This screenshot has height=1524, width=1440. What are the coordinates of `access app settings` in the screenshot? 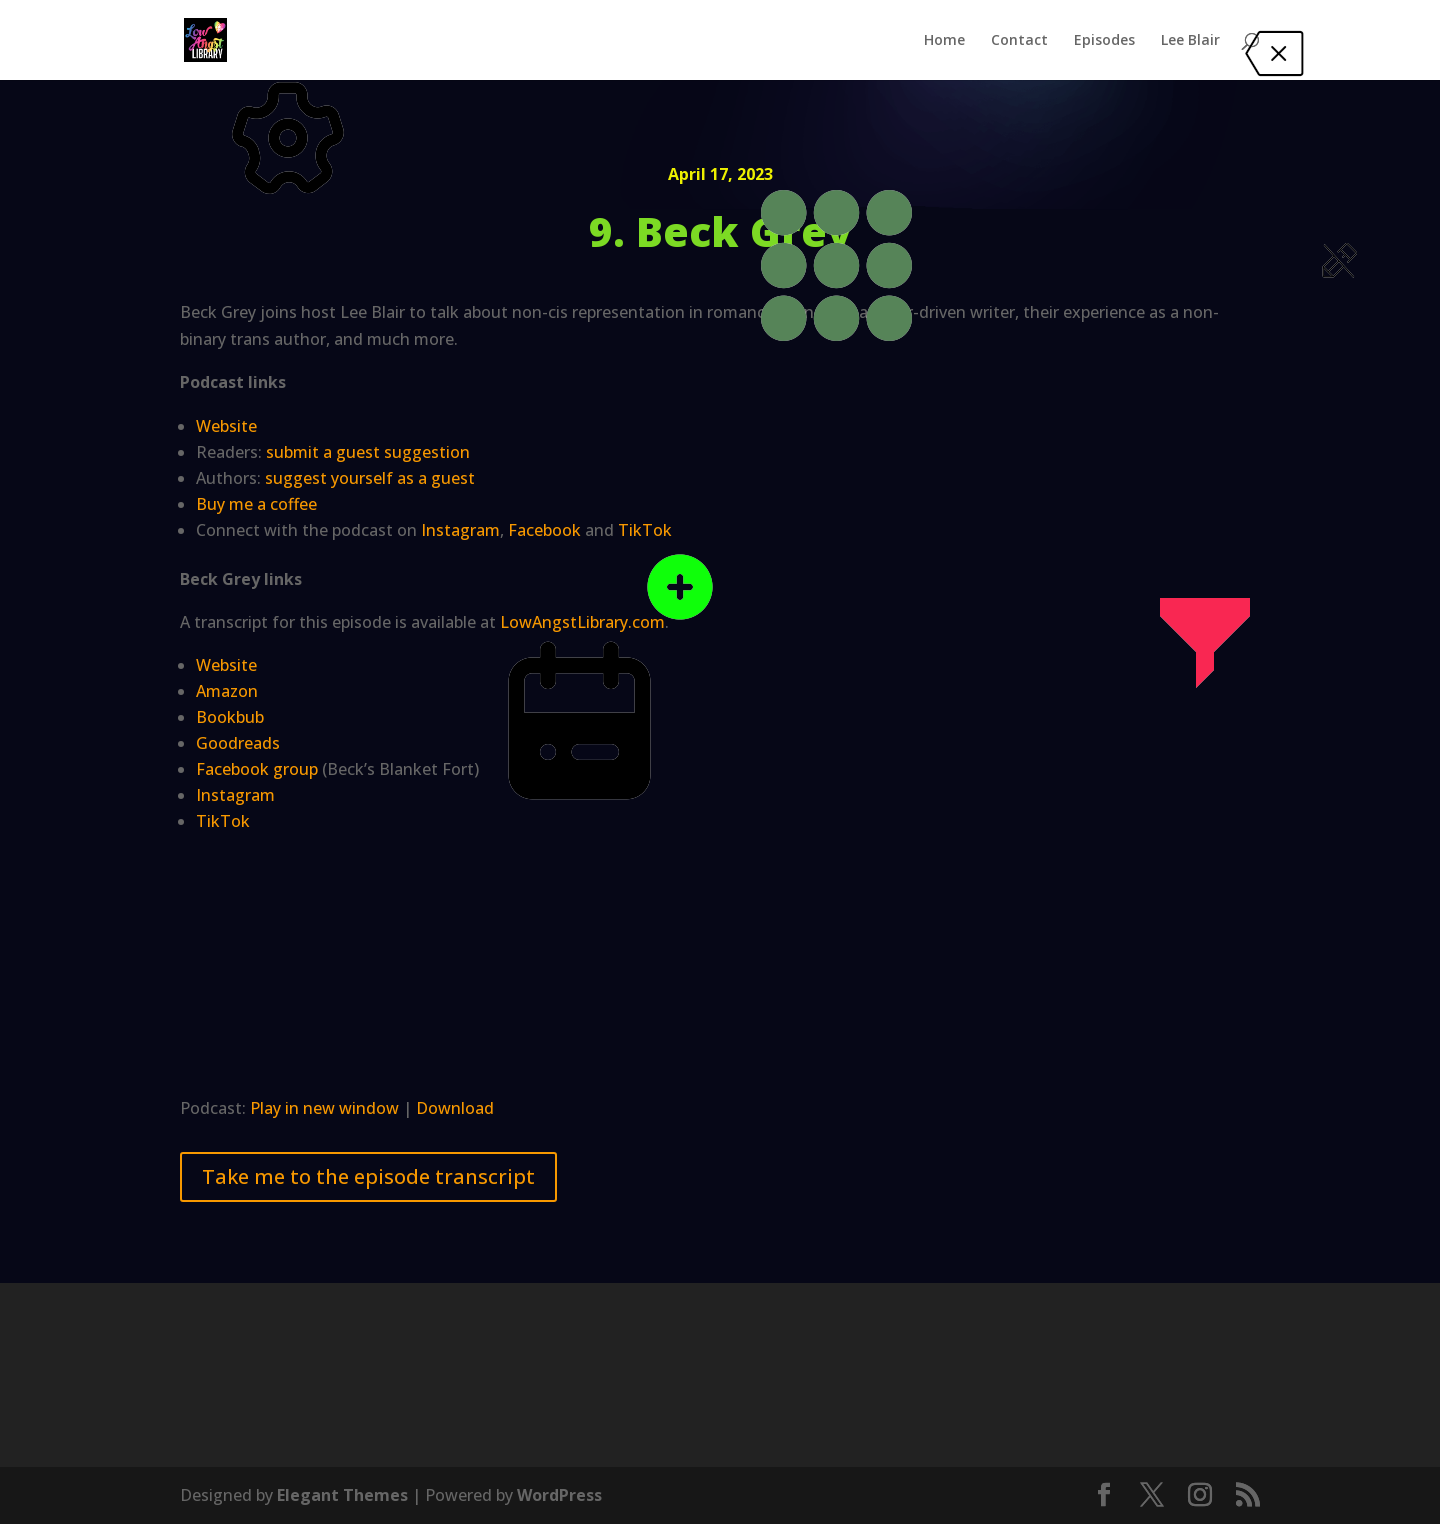 It's located at (288, 138).